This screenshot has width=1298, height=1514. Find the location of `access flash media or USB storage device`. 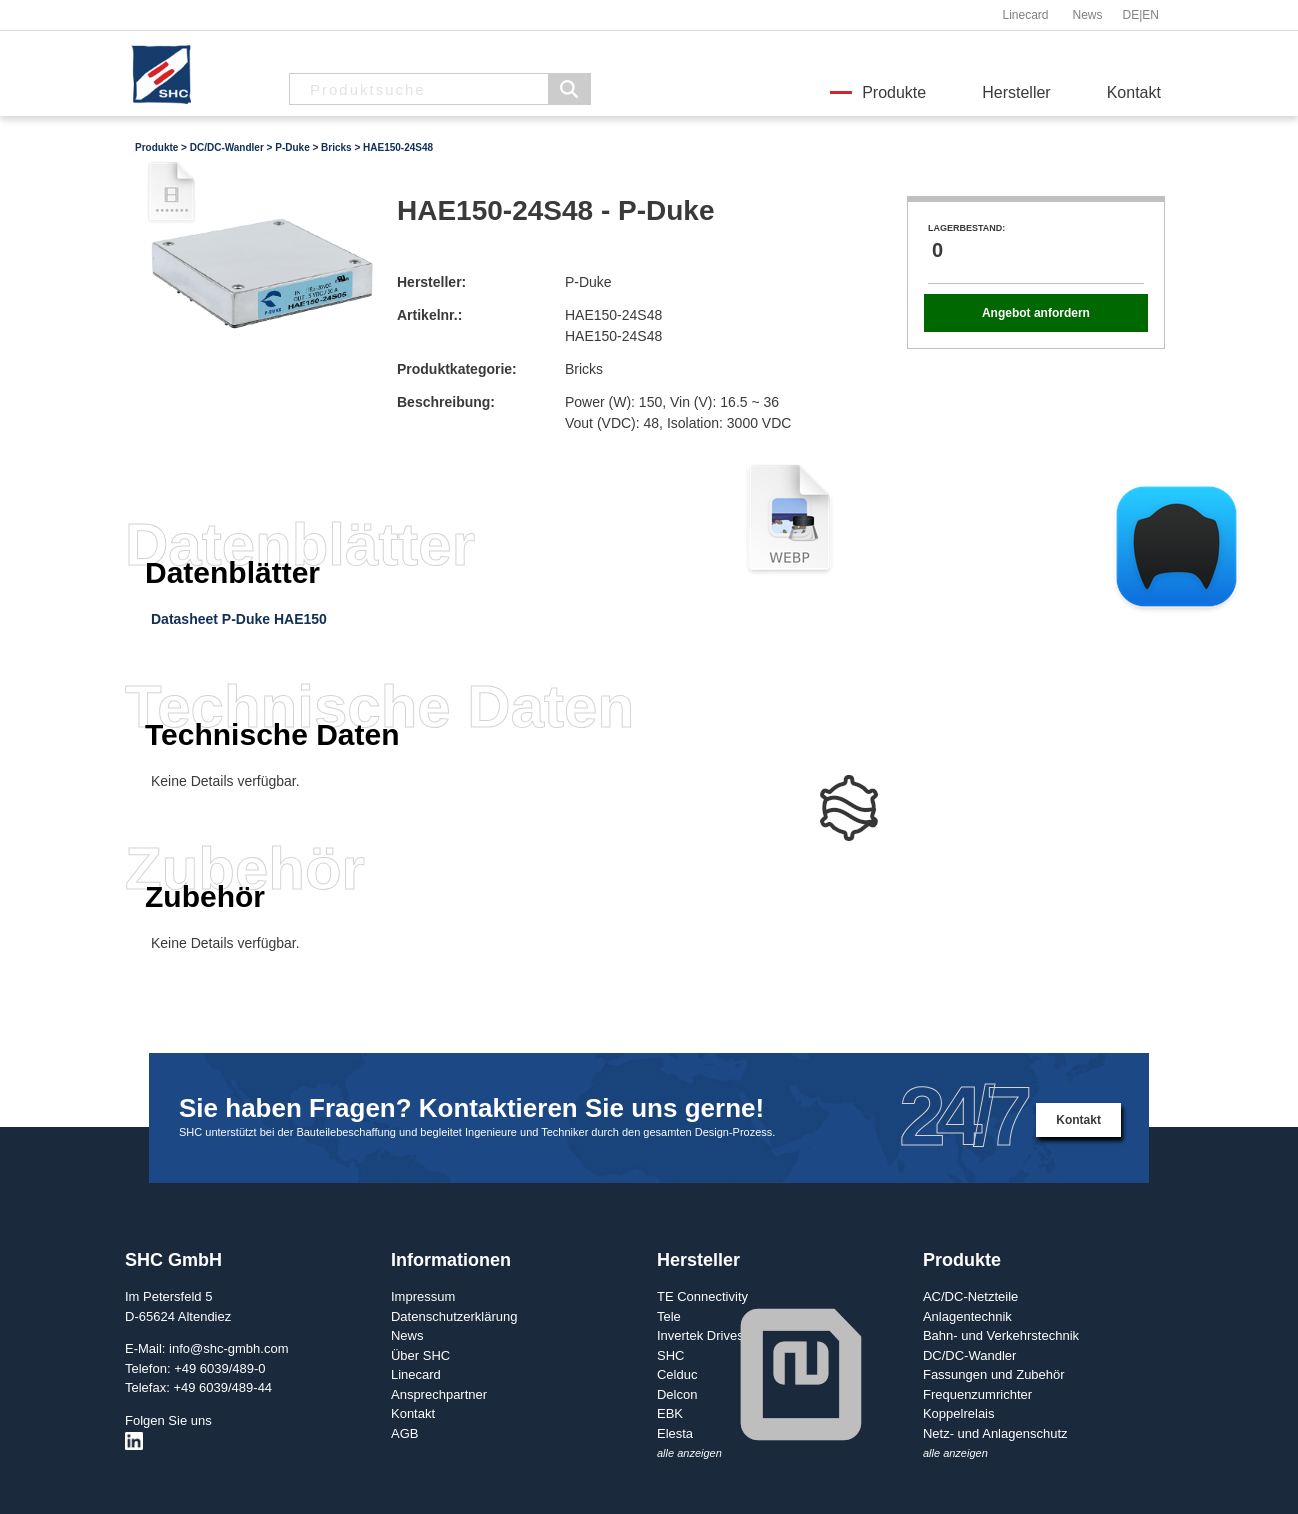

access flash media or USB storage device is located at coordinates (795, 1374).